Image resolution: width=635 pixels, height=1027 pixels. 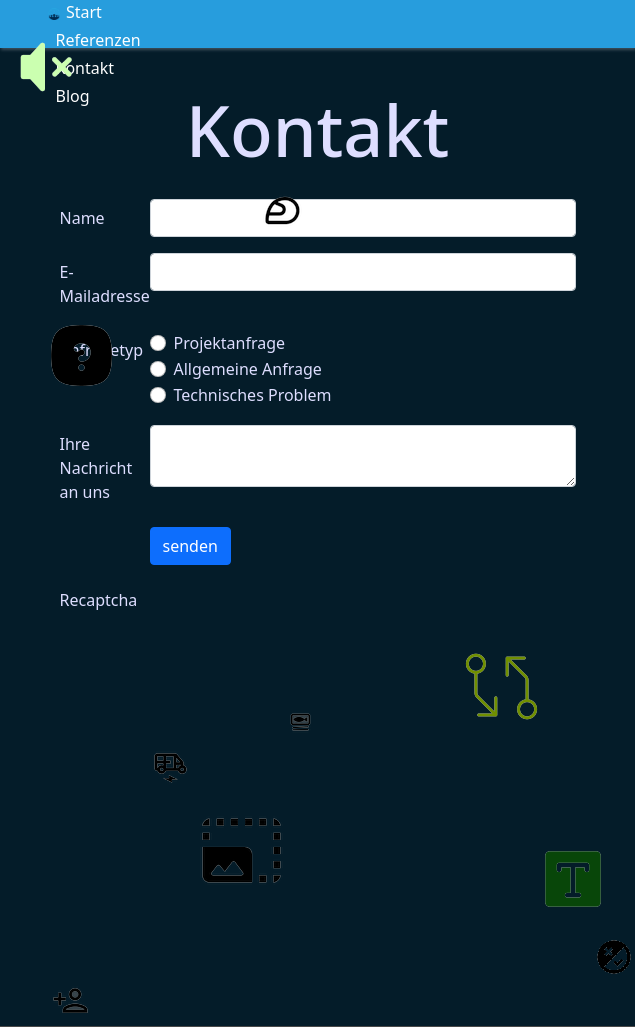 What do you see at coordinates (81, 355) in the screenshot?
I see `access help or support` at bounding box center [81, 355].